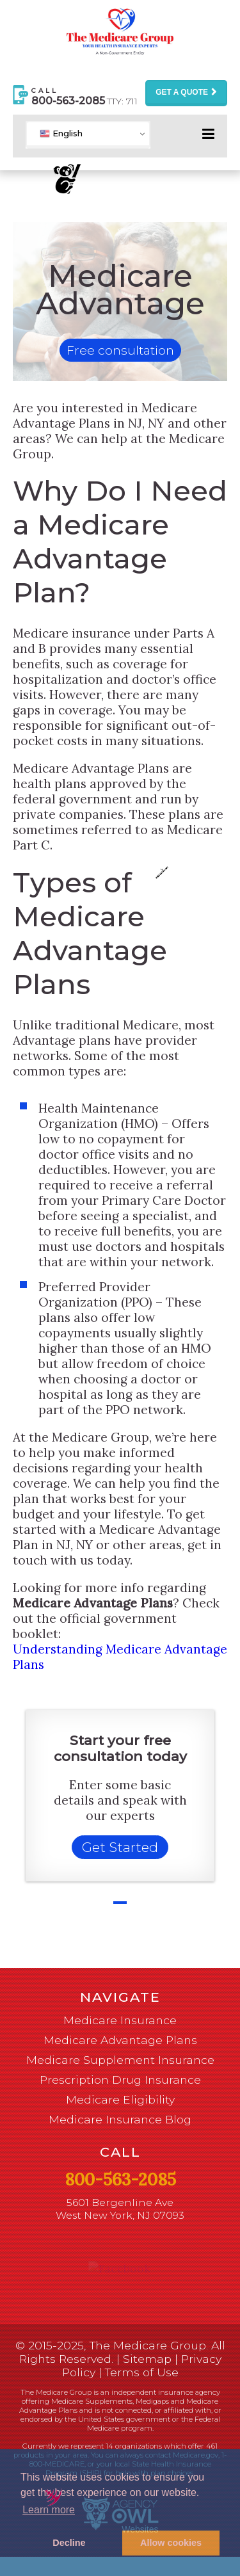 The image size is (240, 2576). What do you see at coordinates (67, 179) in the screenshot?
I see `koala character or mascot icon` at bounding box center [67, 179].